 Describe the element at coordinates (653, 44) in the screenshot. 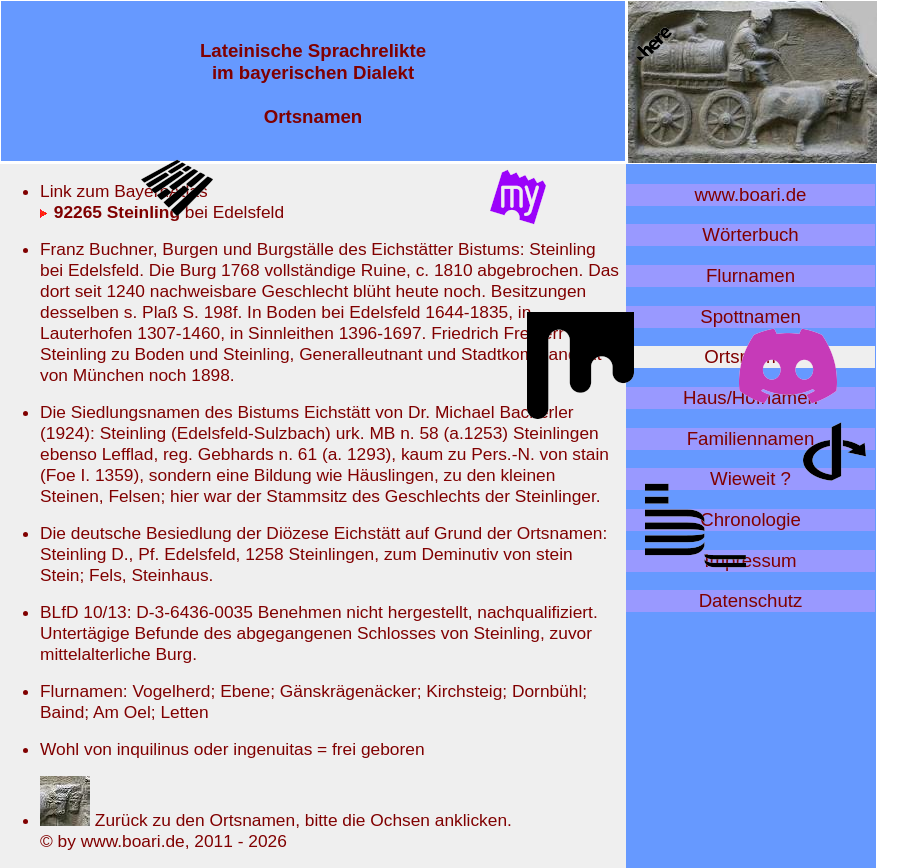

I see `open HERE maps application` at that location.